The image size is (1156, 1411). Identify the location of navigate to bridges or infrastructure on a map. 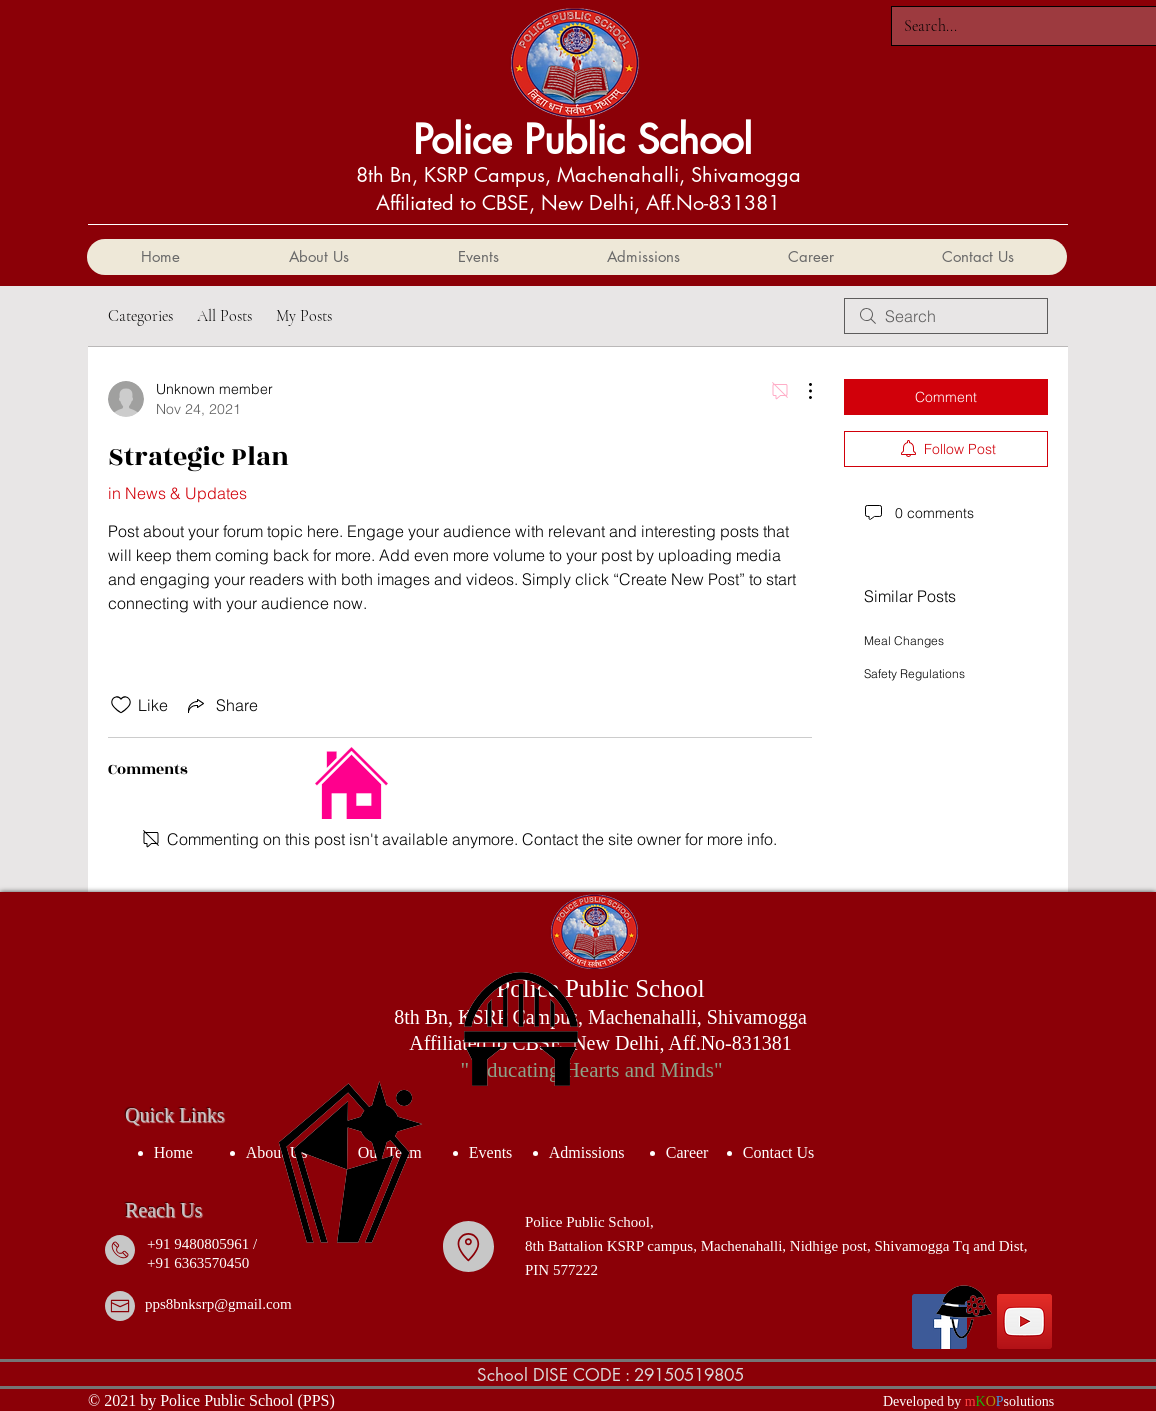
(521, 1029).